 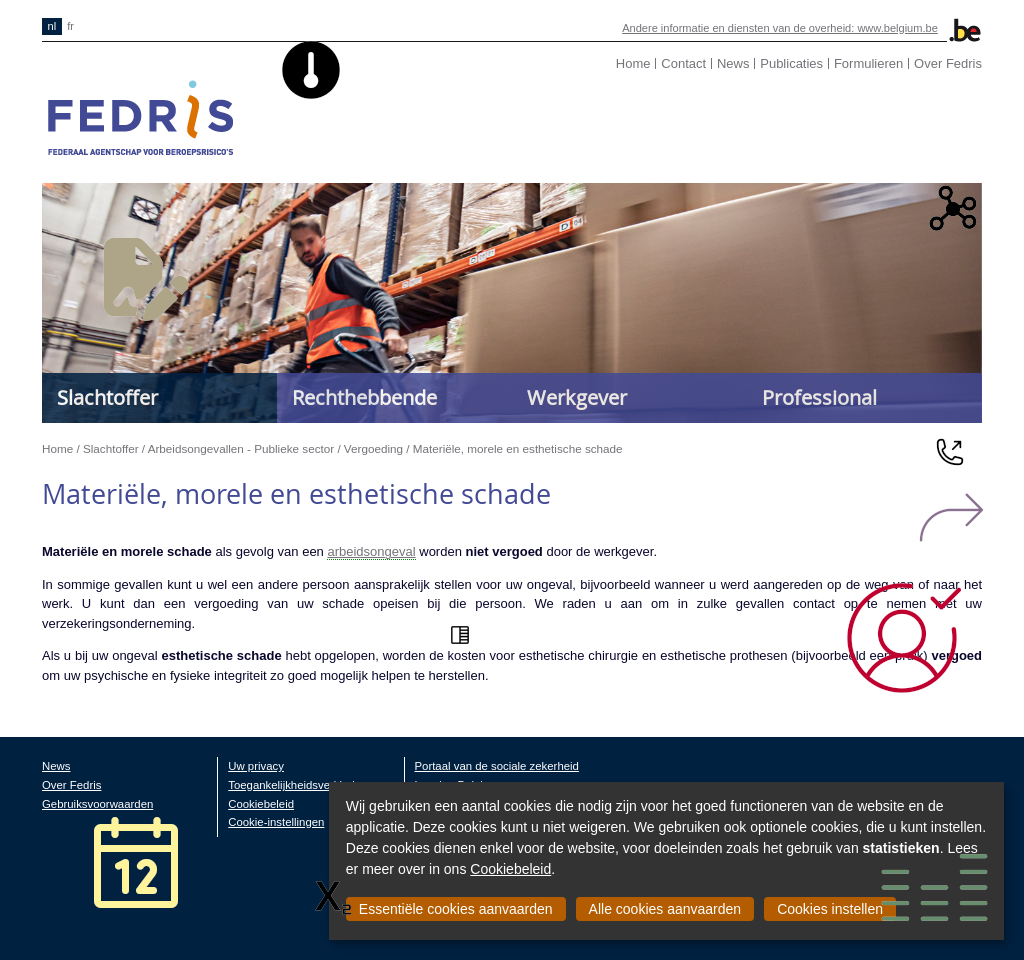 I want to click on view network connections or relationships, so click(x=953, y=209).